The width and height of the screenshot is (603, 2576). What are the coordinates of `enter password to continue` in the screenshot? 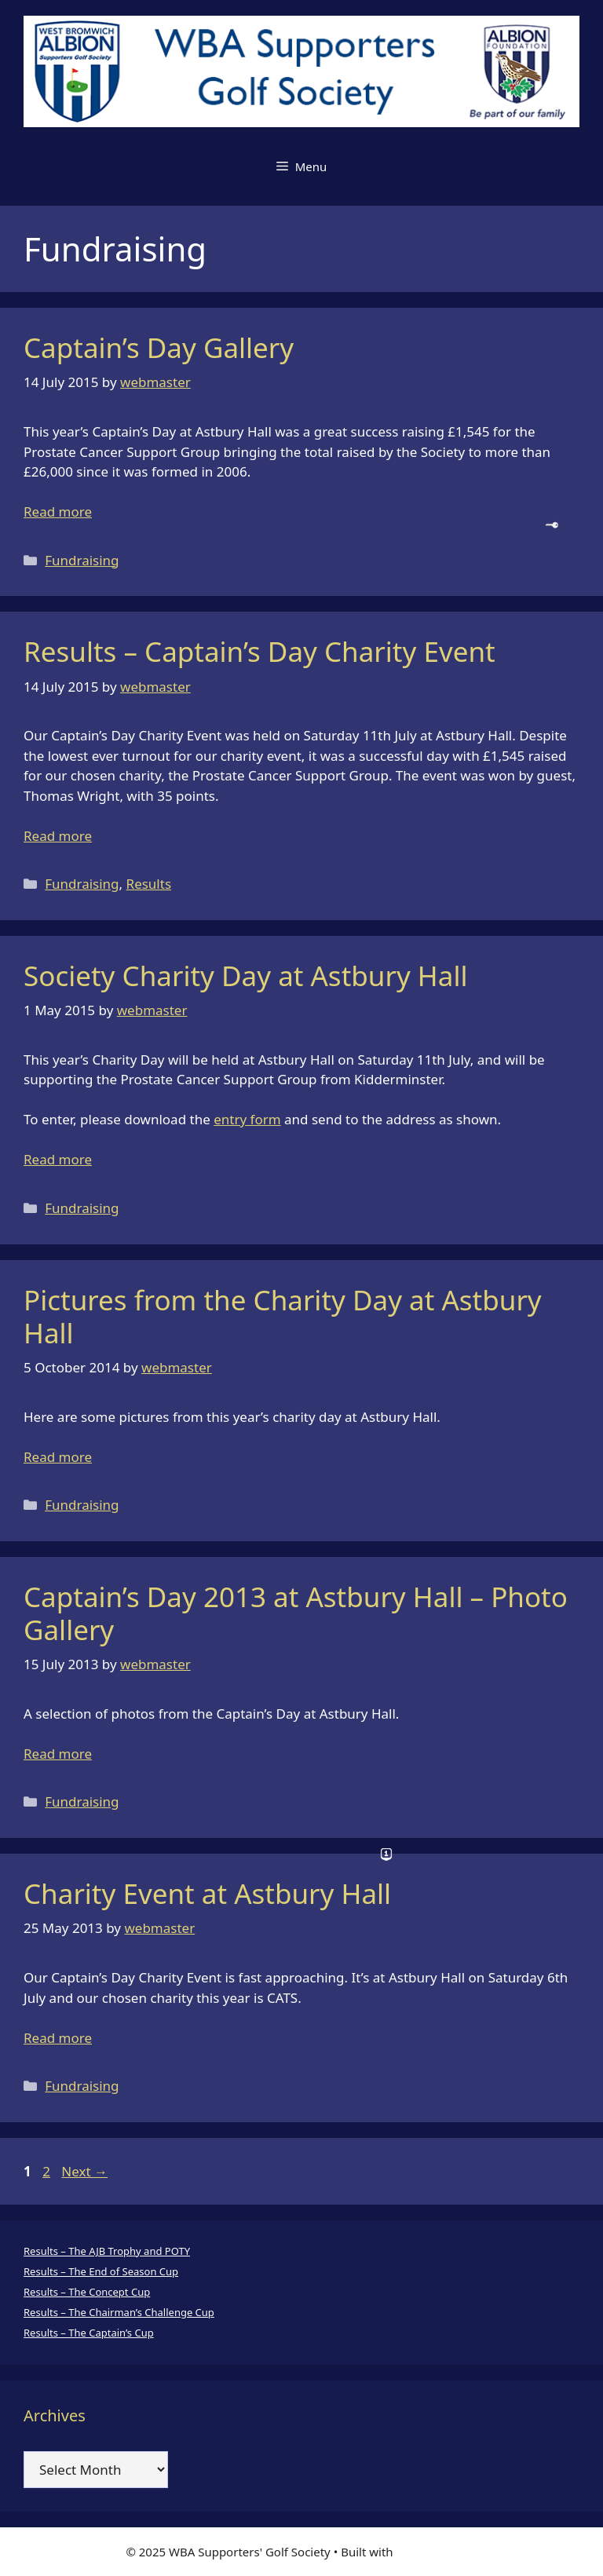 It's located at (552, 525).